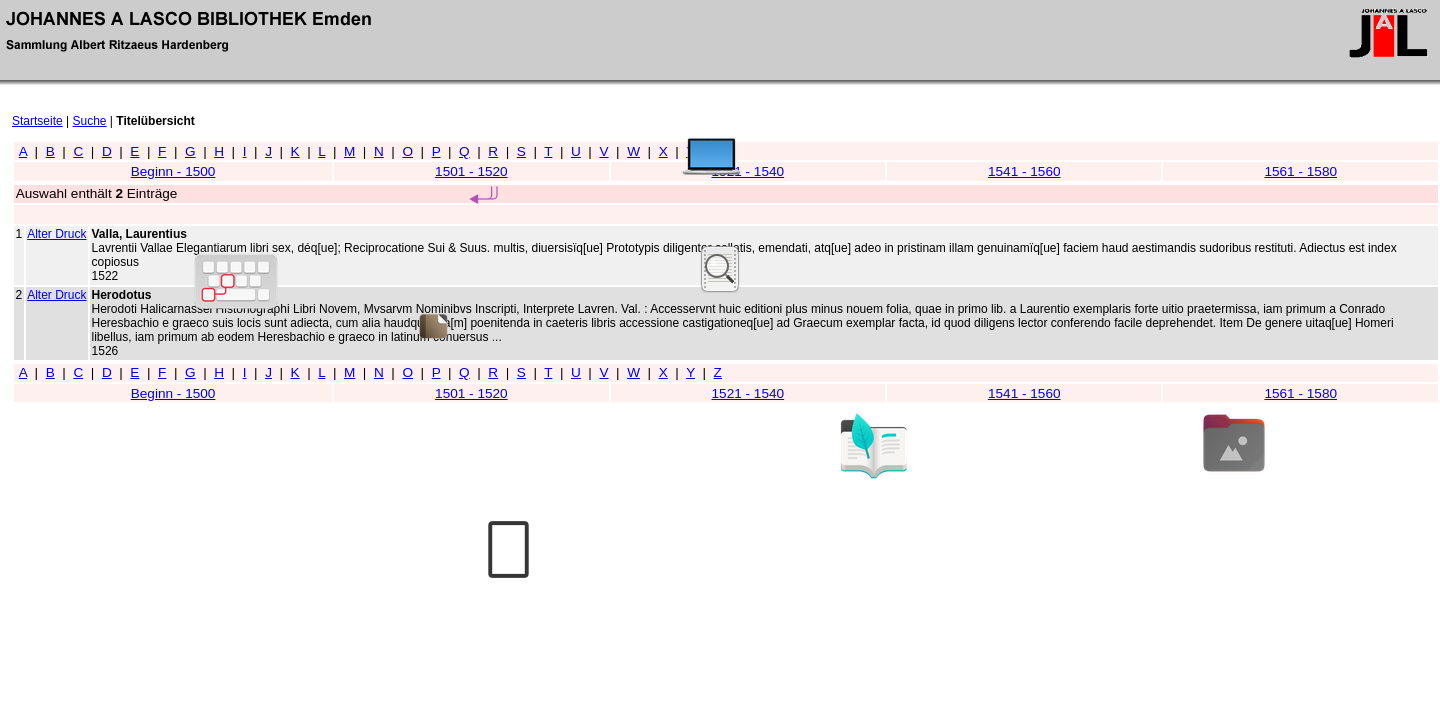 The width and height of the screenshot is (1440, 720). I want to click on reply to all recipients in an email thread, so click(483, 193).